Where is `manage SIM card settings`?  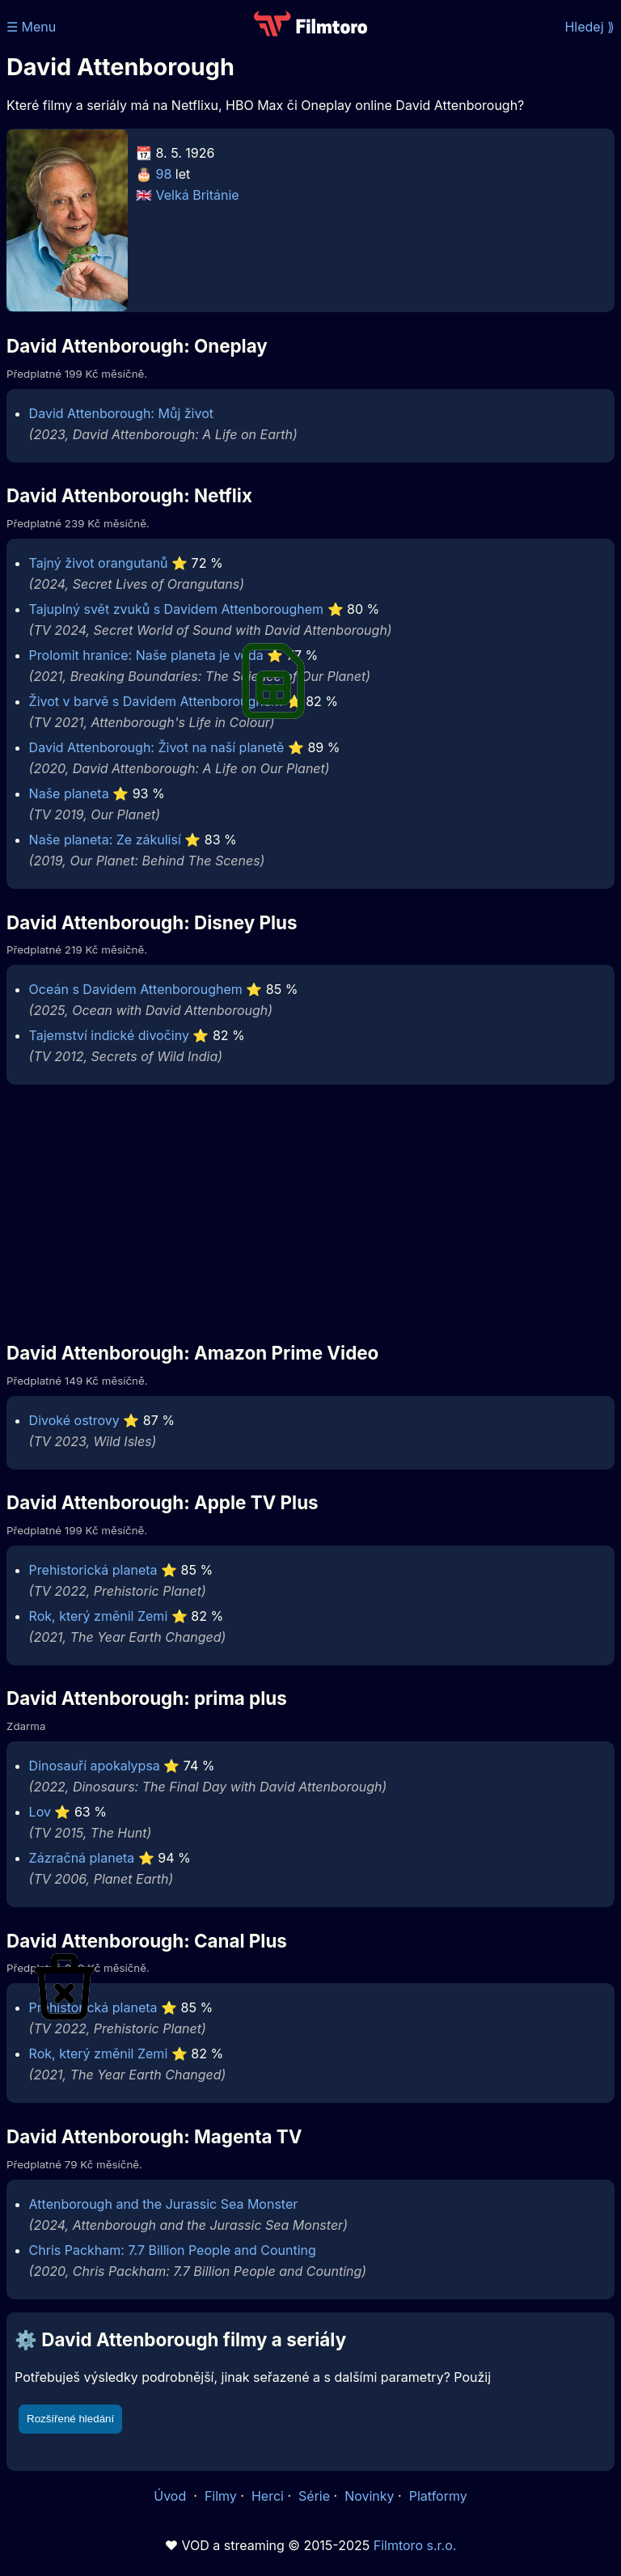
manage SIM card settings is located at coordinates (273, 681).